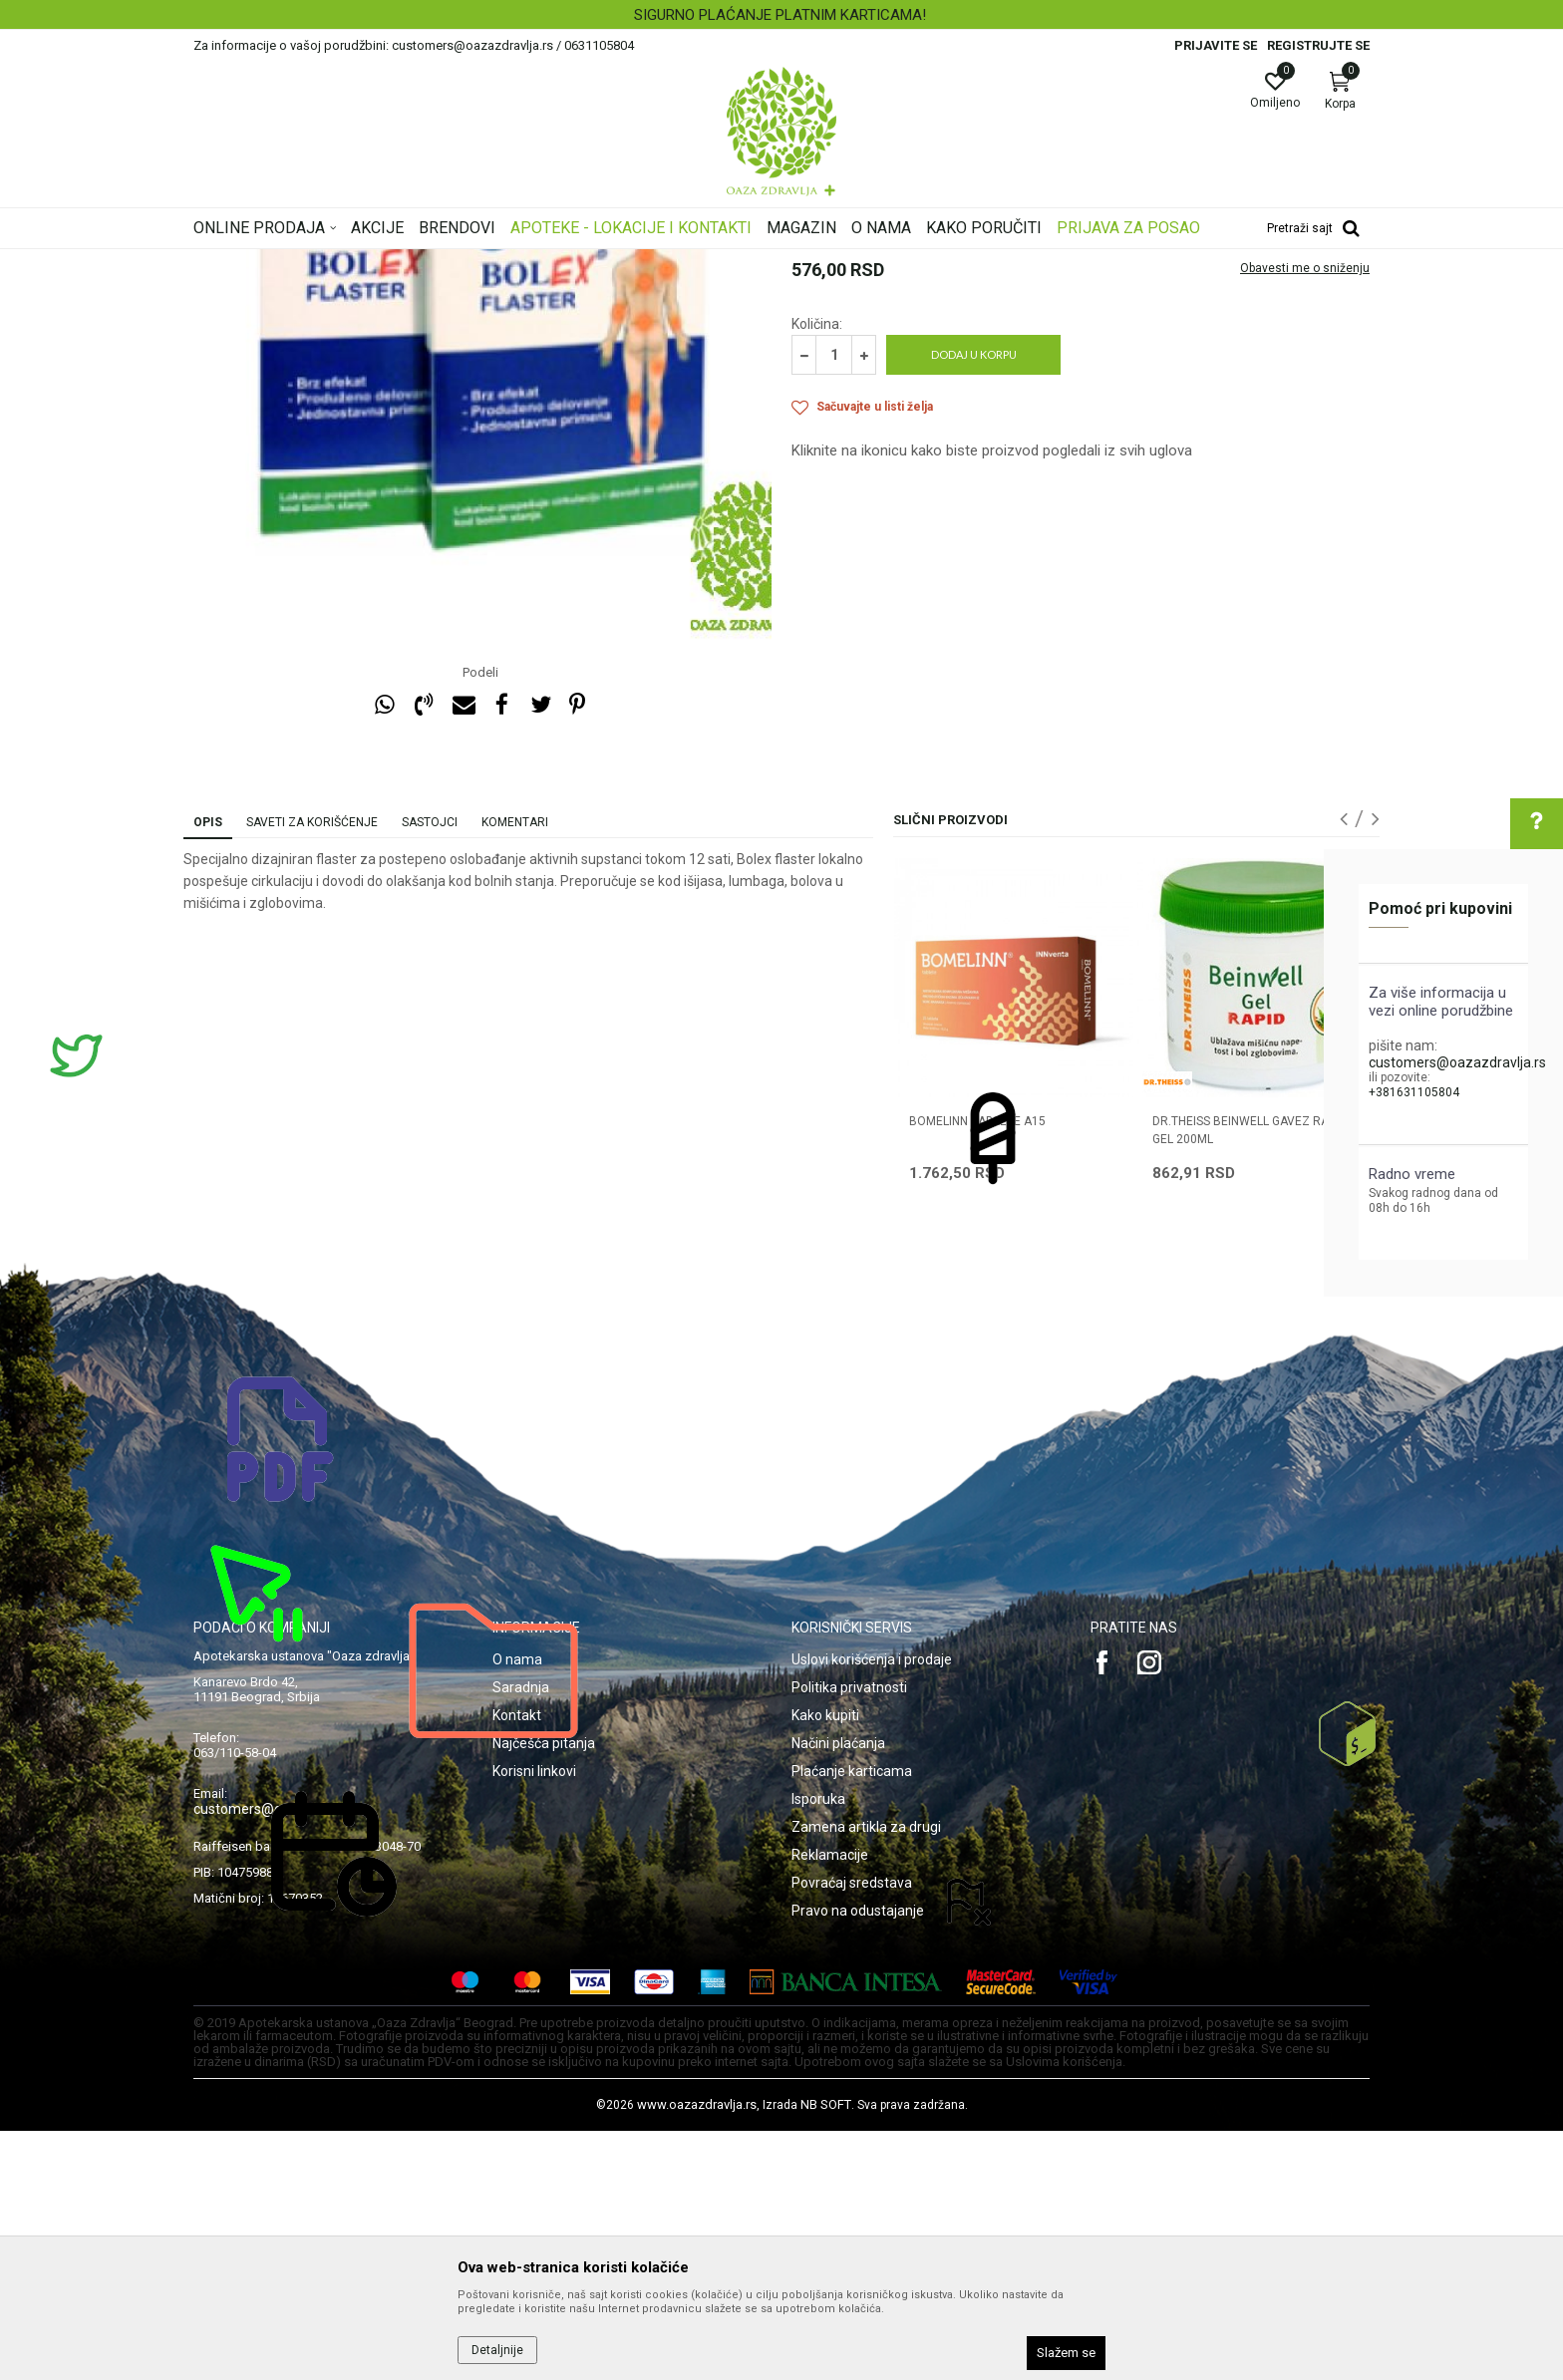  Describe the element at coordinates (493, 1667) in the screenshot. I see `open file folder` at that location.